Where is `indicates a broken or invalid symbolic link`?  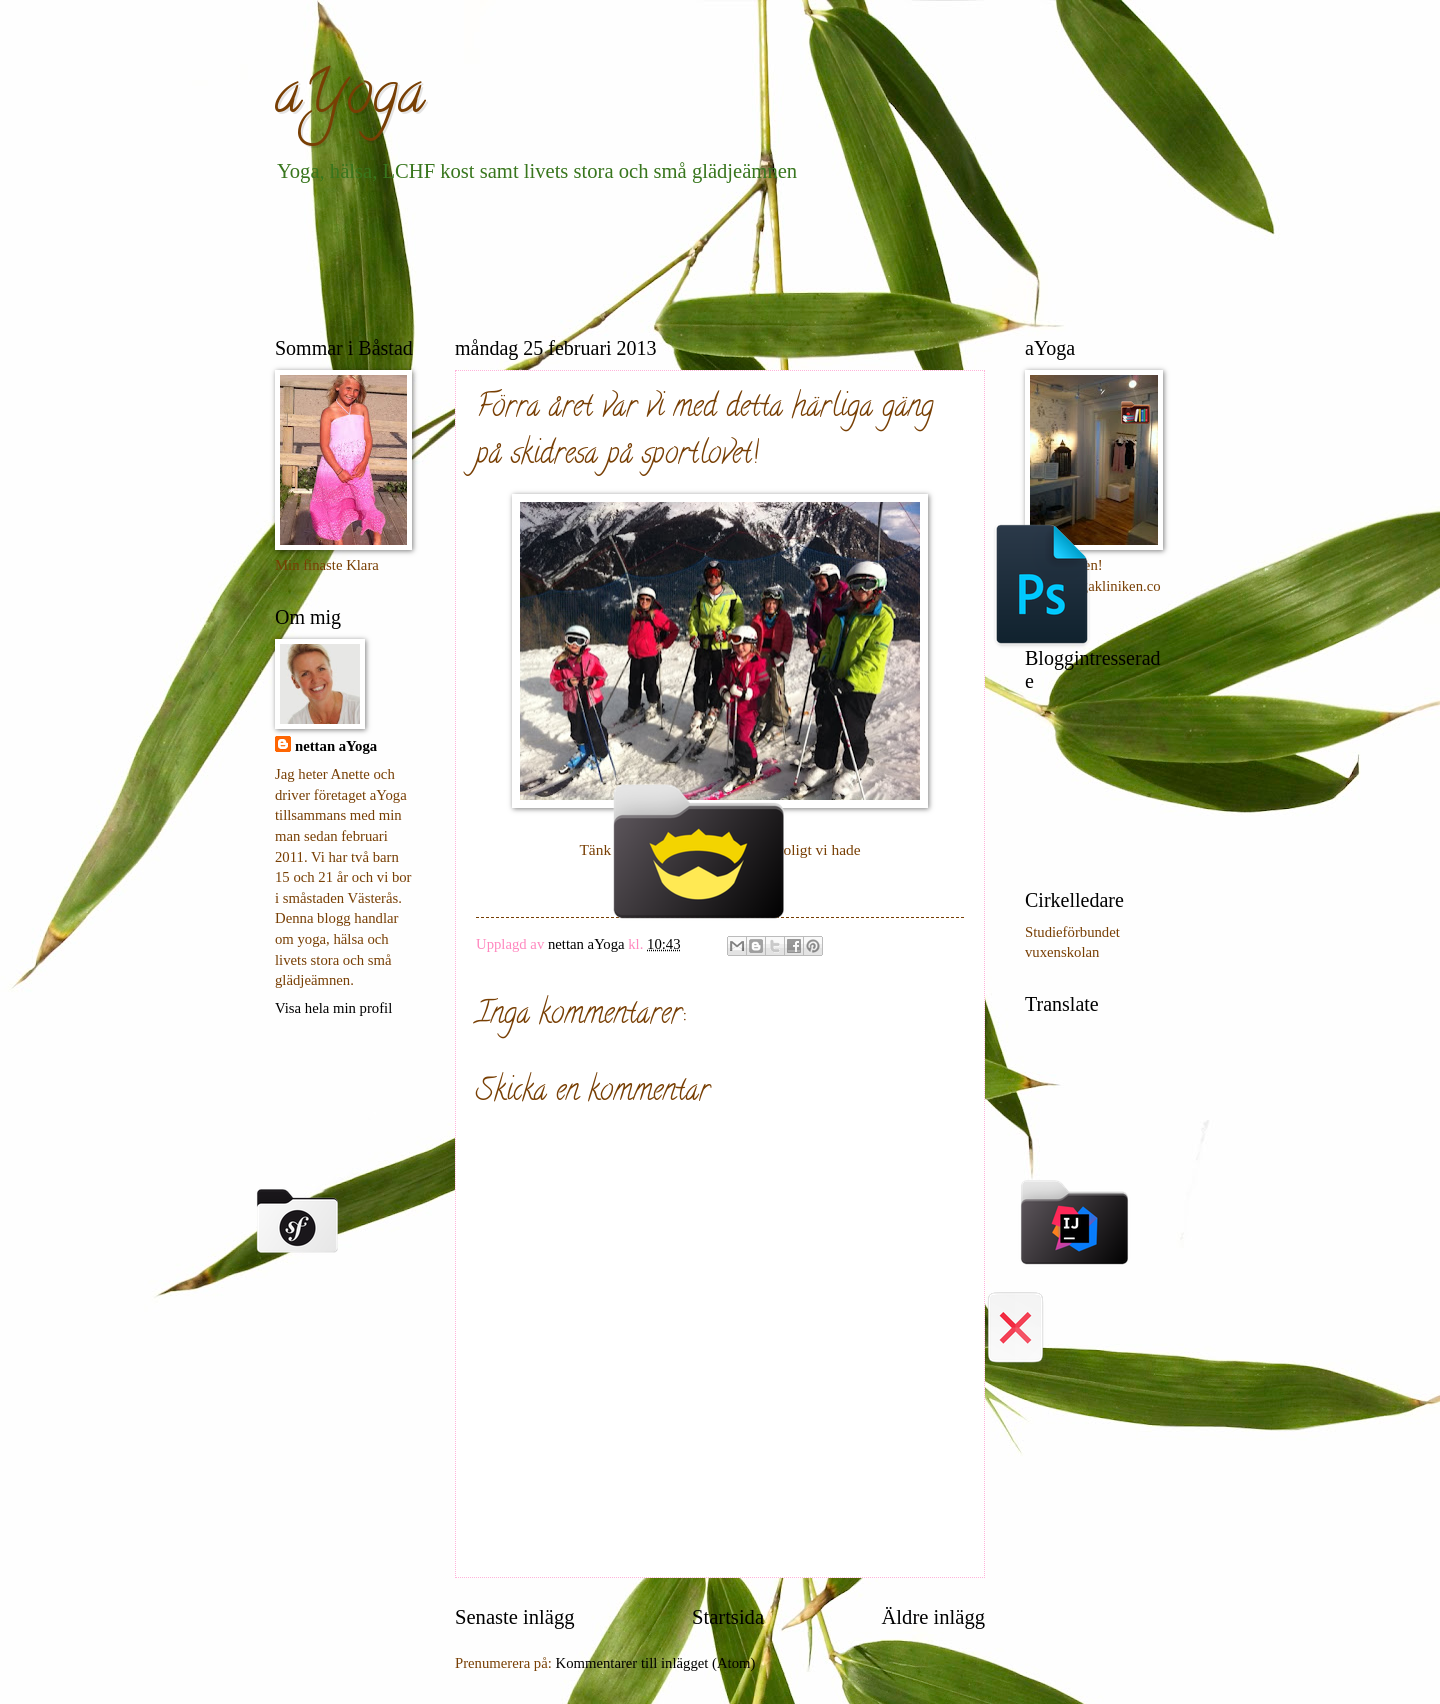 indicates a broken or invalid symbolic link is located at coordinates (1015, 1327).